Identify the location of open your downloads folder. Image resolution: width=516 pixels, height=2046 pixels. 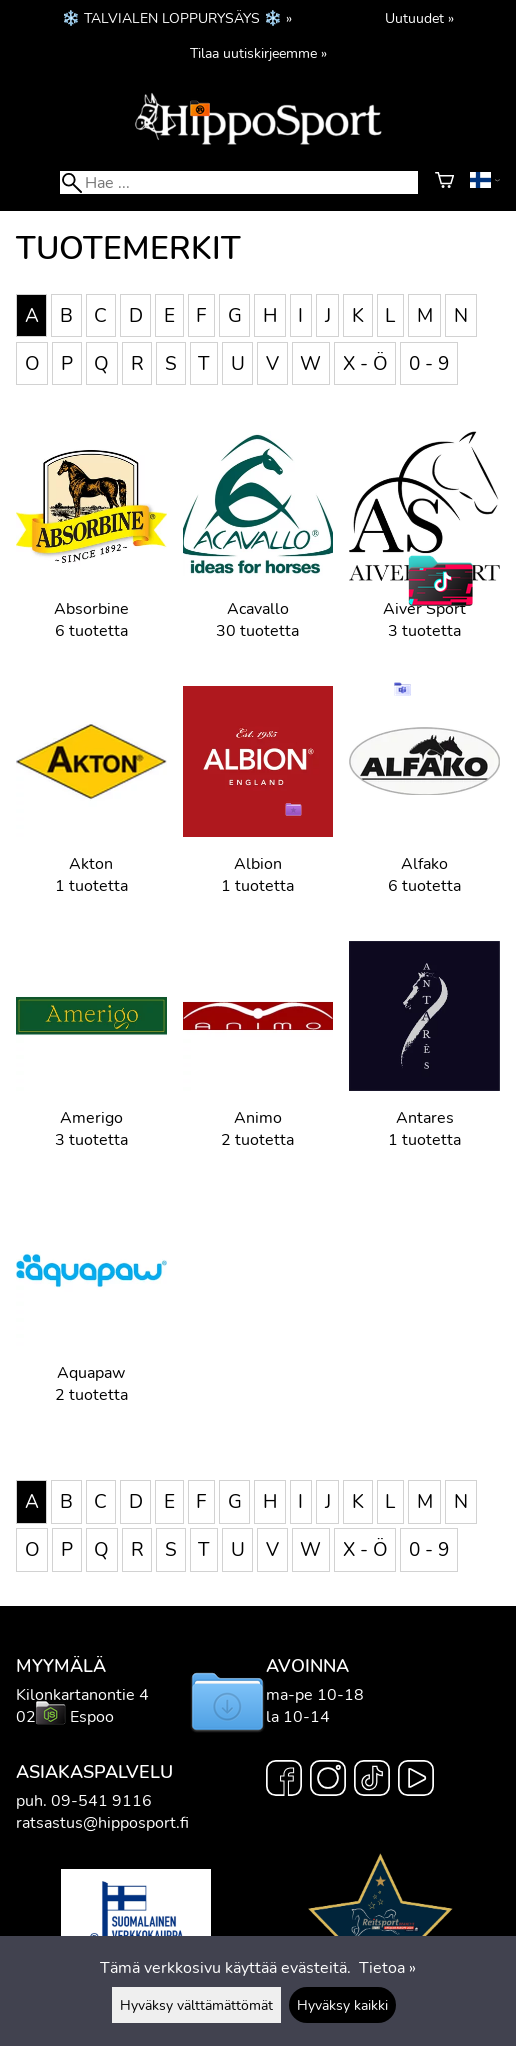
(227, 1701).